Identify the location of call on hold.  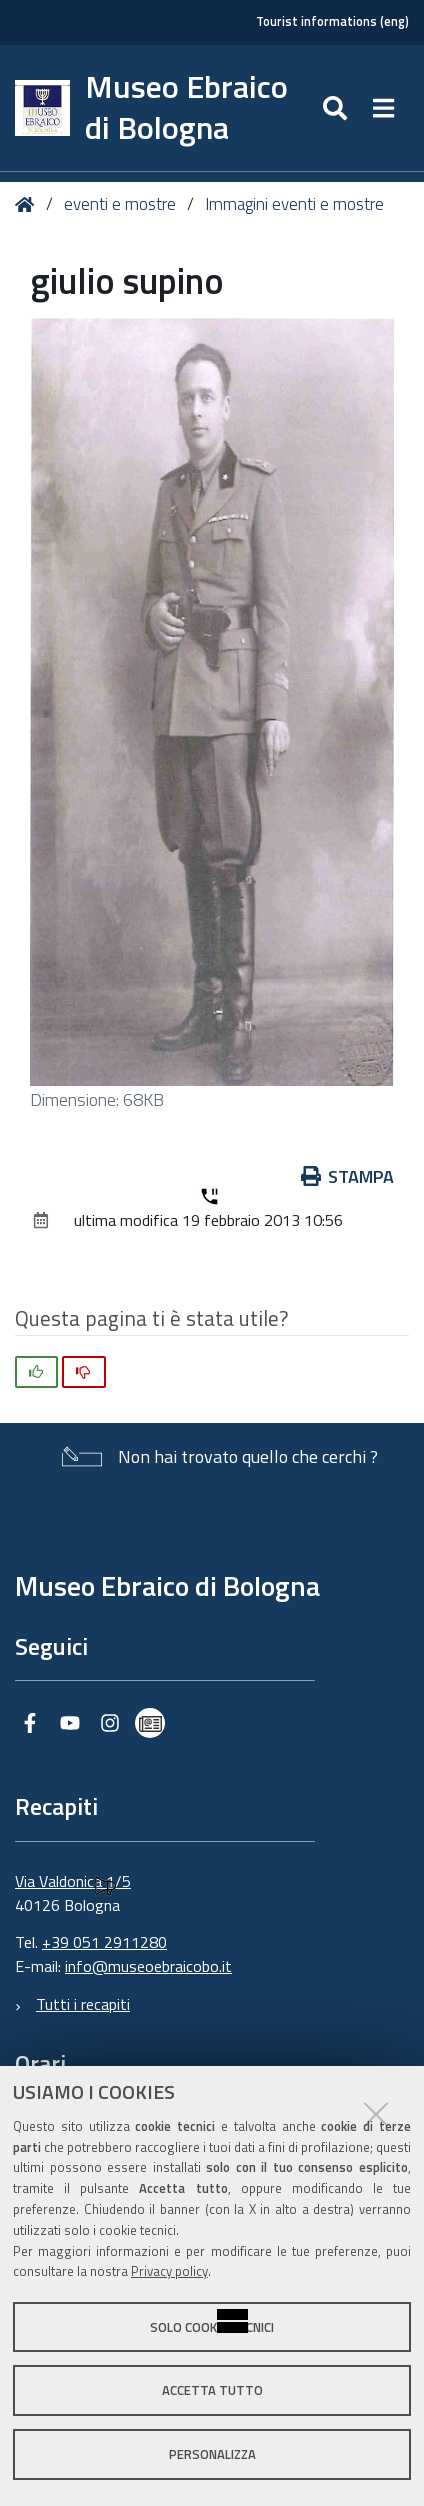
(209, 1196).